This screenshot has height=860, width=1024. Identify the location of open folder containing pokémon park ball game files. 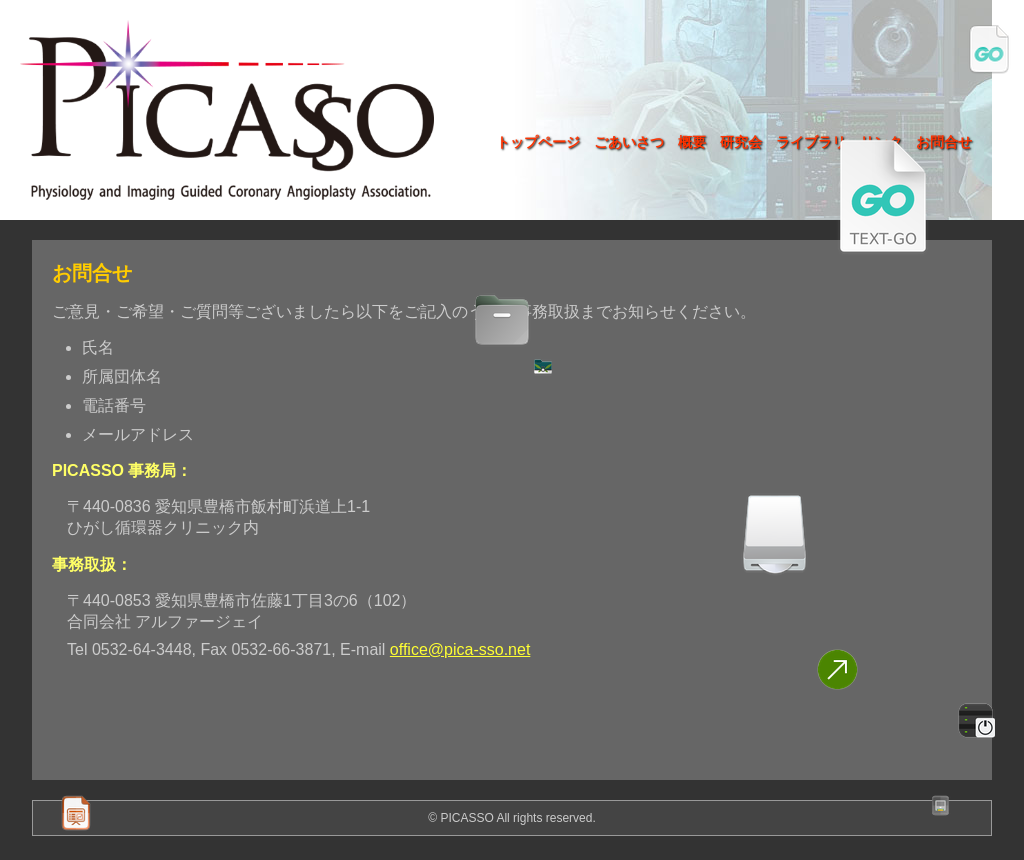
(543, 367).